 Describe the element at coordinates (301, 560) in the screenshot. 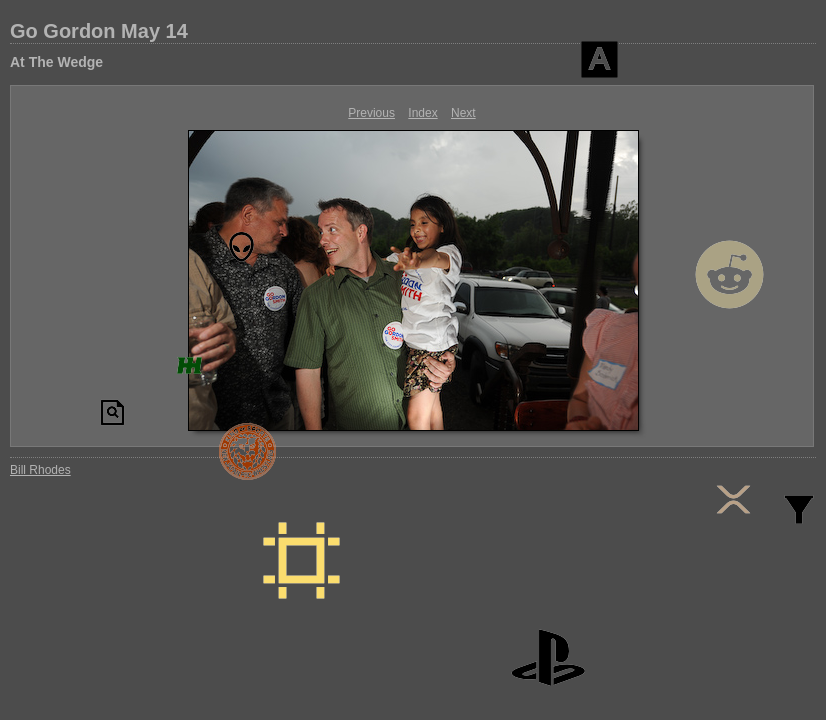

I see `select or edit an artboard` at that location.